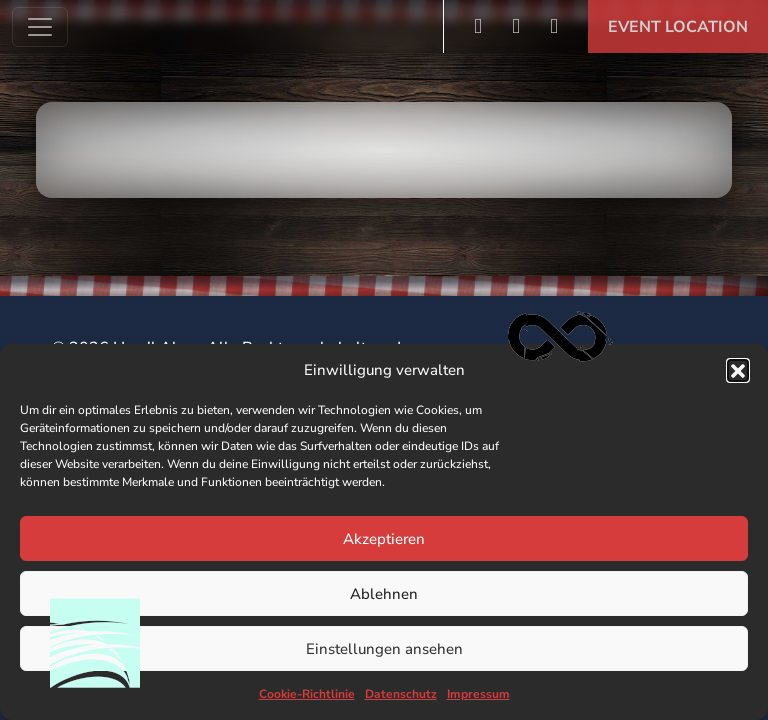  Describe the element at coordinates (95, 643) in the screenshot. I see `open the Copa Airlines app` at that location.